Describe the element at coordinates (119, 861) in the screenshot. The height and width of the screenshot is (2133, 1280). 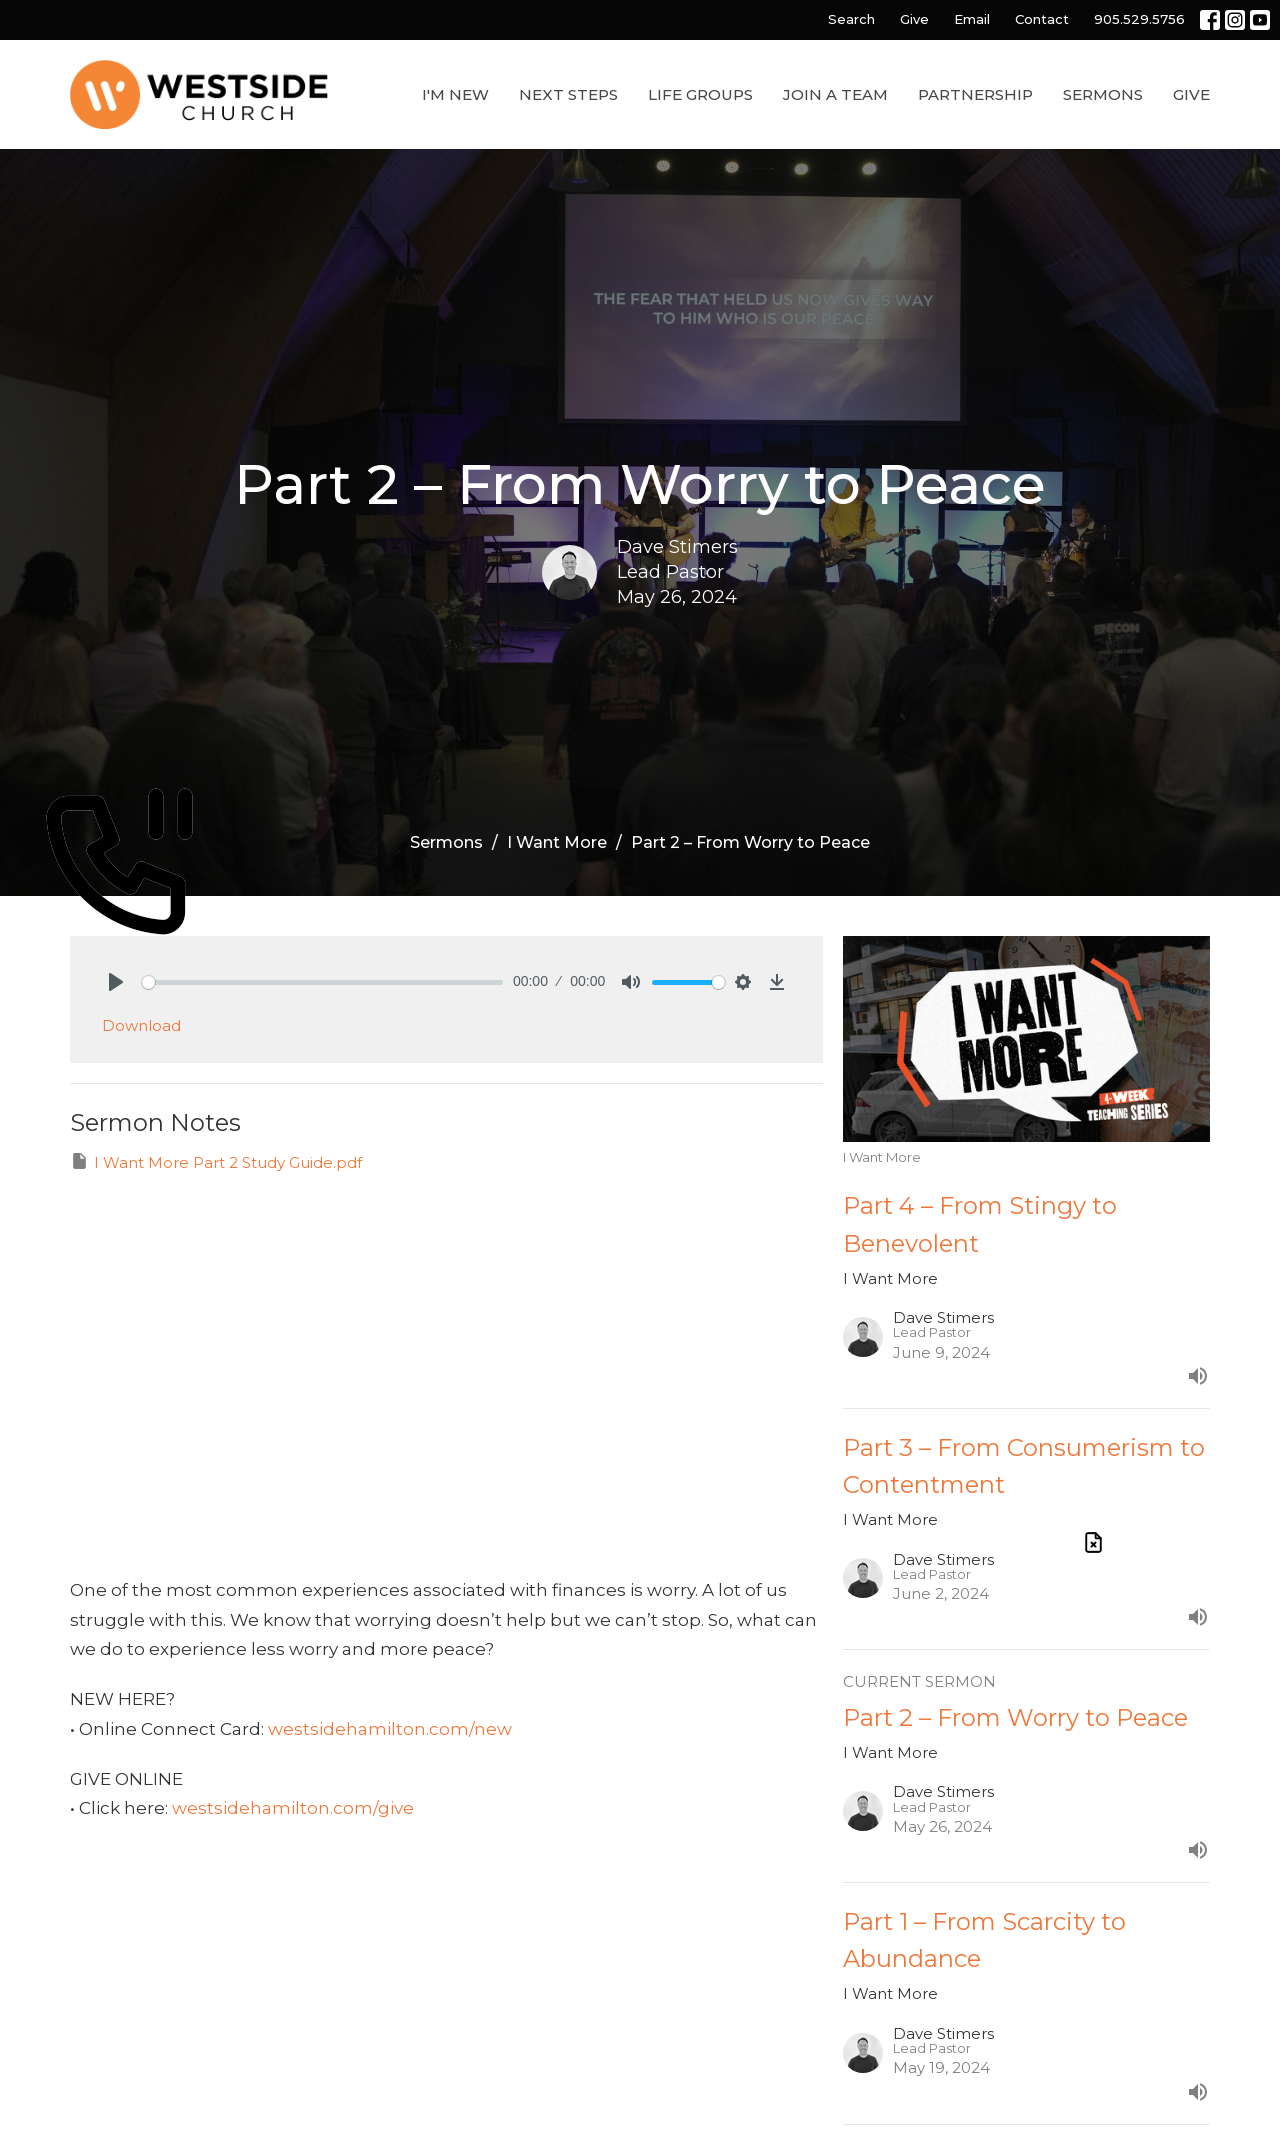
I see `pause an active phone call` at that location.